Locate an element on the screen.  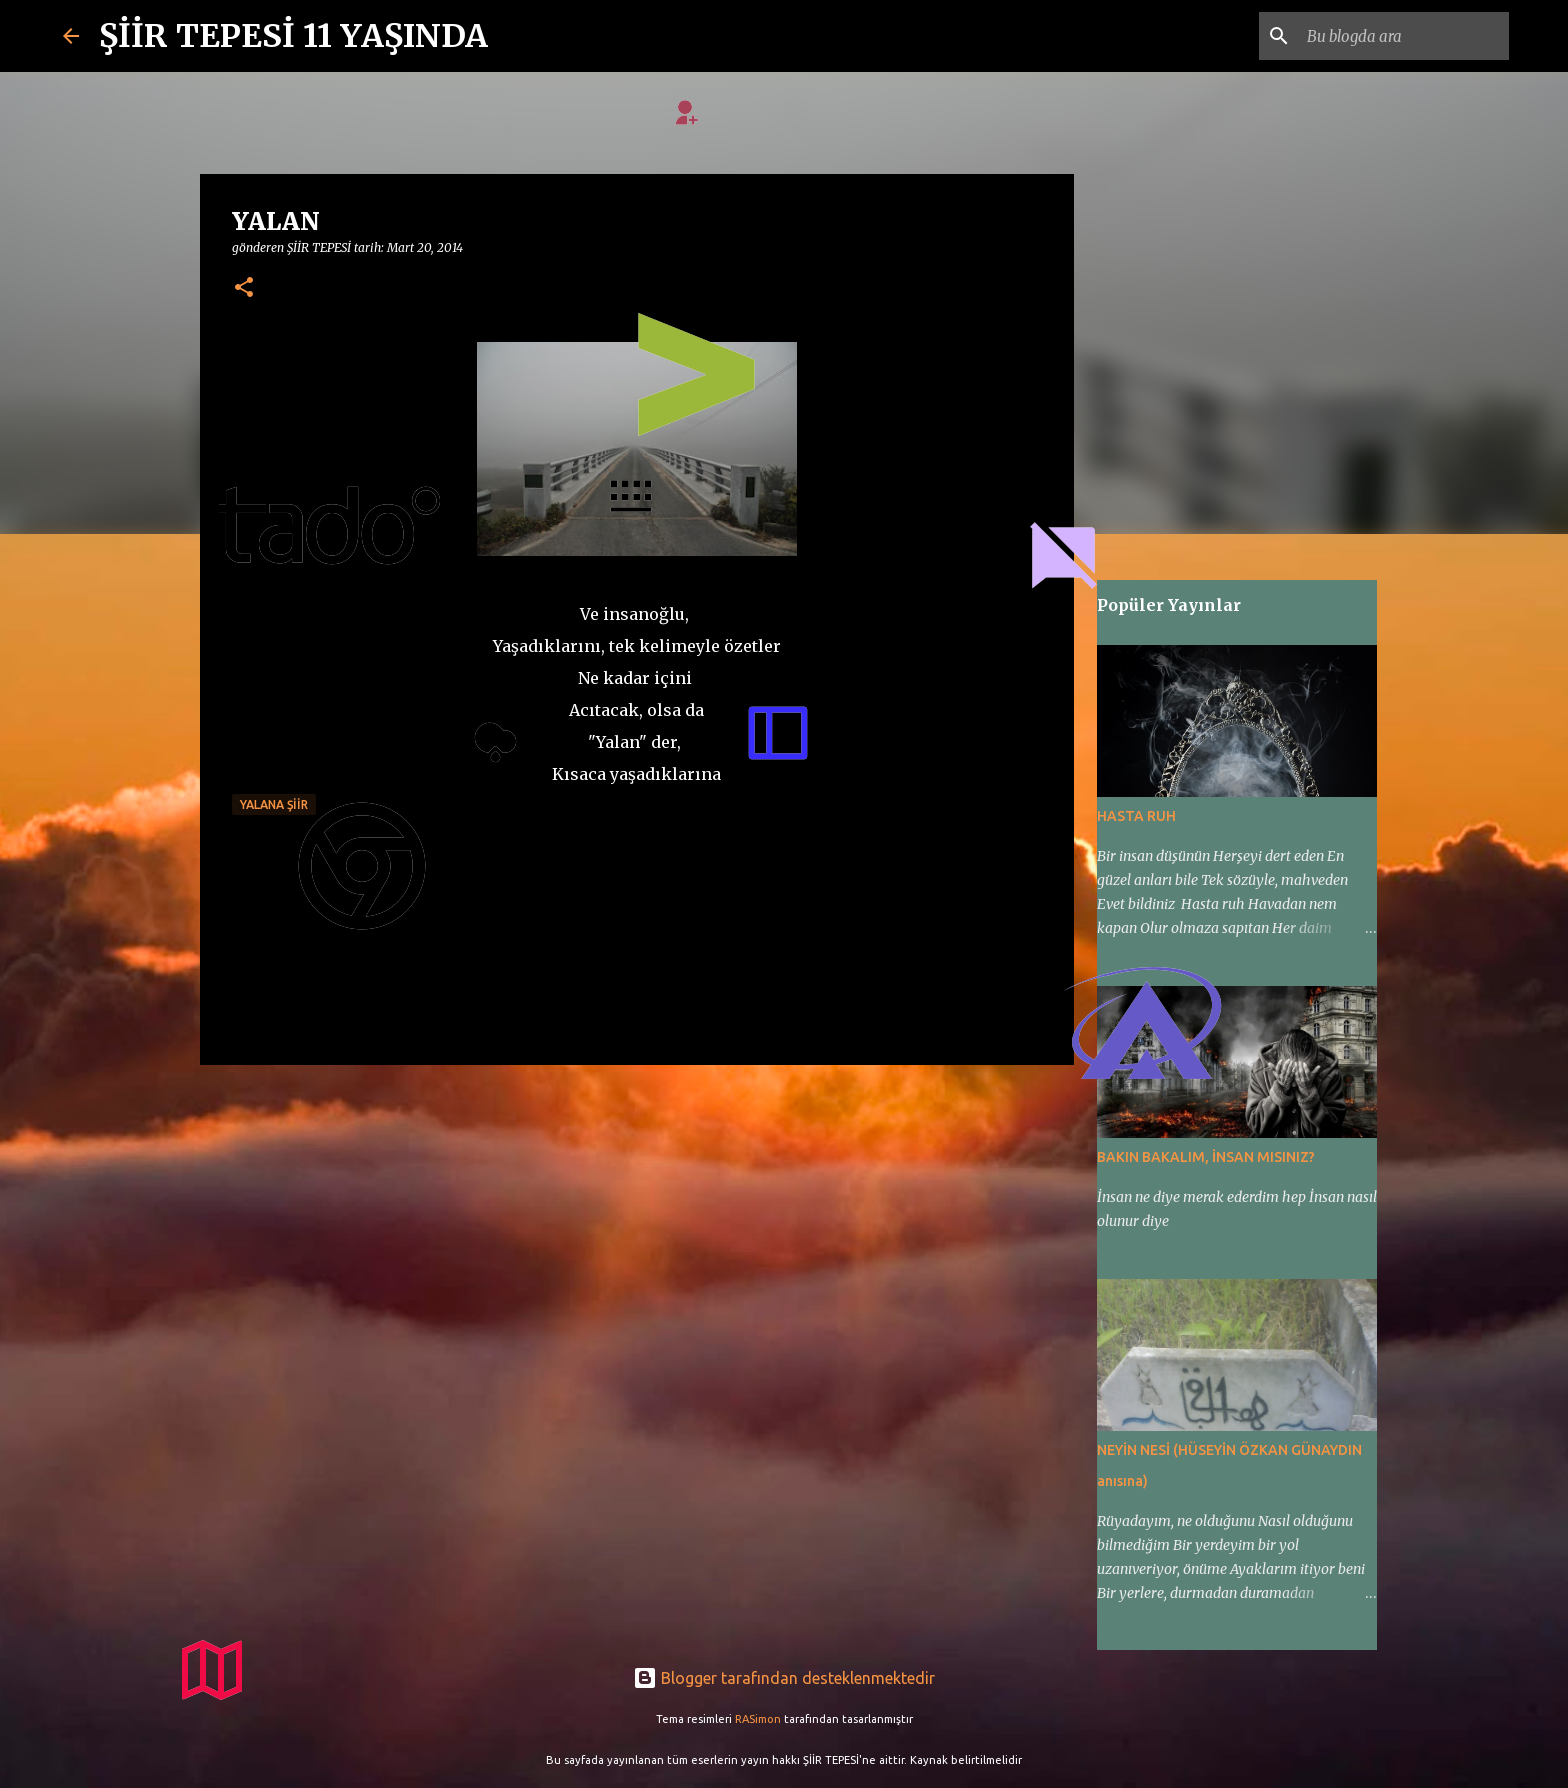
add a new user or contact is located at coordinates (685, 113).